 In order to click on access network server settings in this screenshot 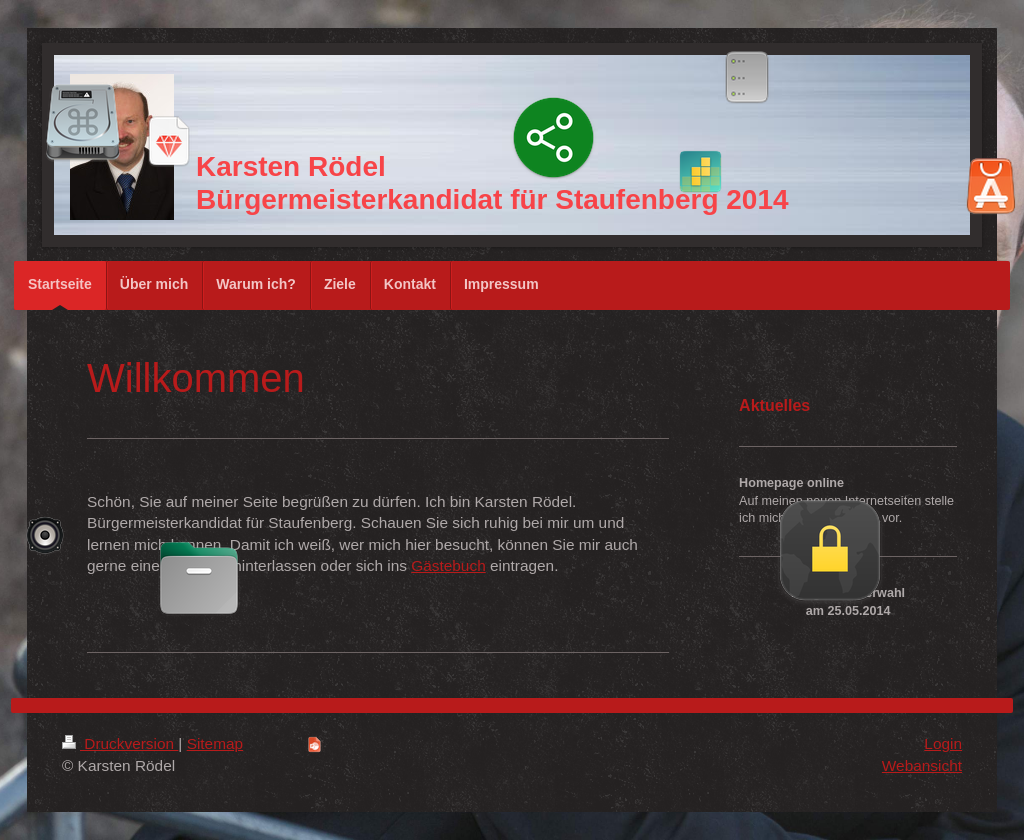, I will do `click(747, 77)`.